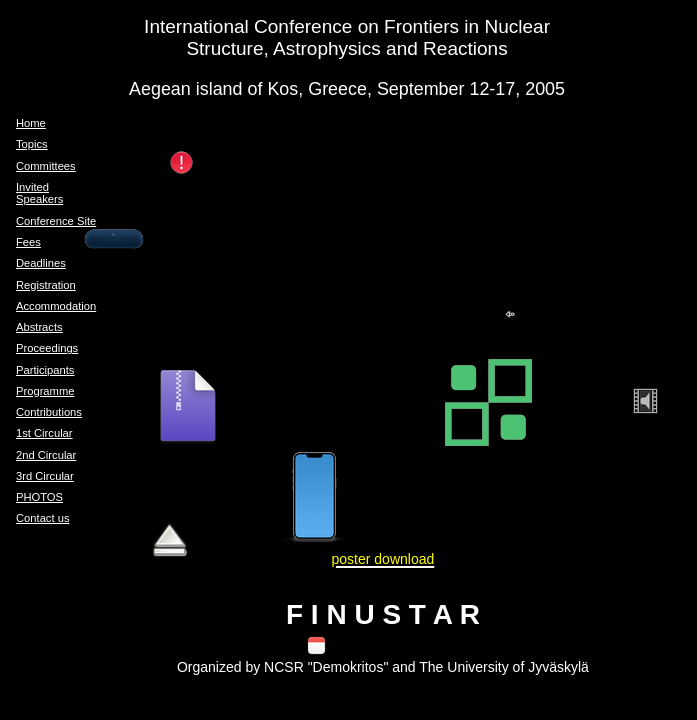  Describe the element at coordinates (169, 540) in the screenshot. I see `eject removable media or disc` at that location.